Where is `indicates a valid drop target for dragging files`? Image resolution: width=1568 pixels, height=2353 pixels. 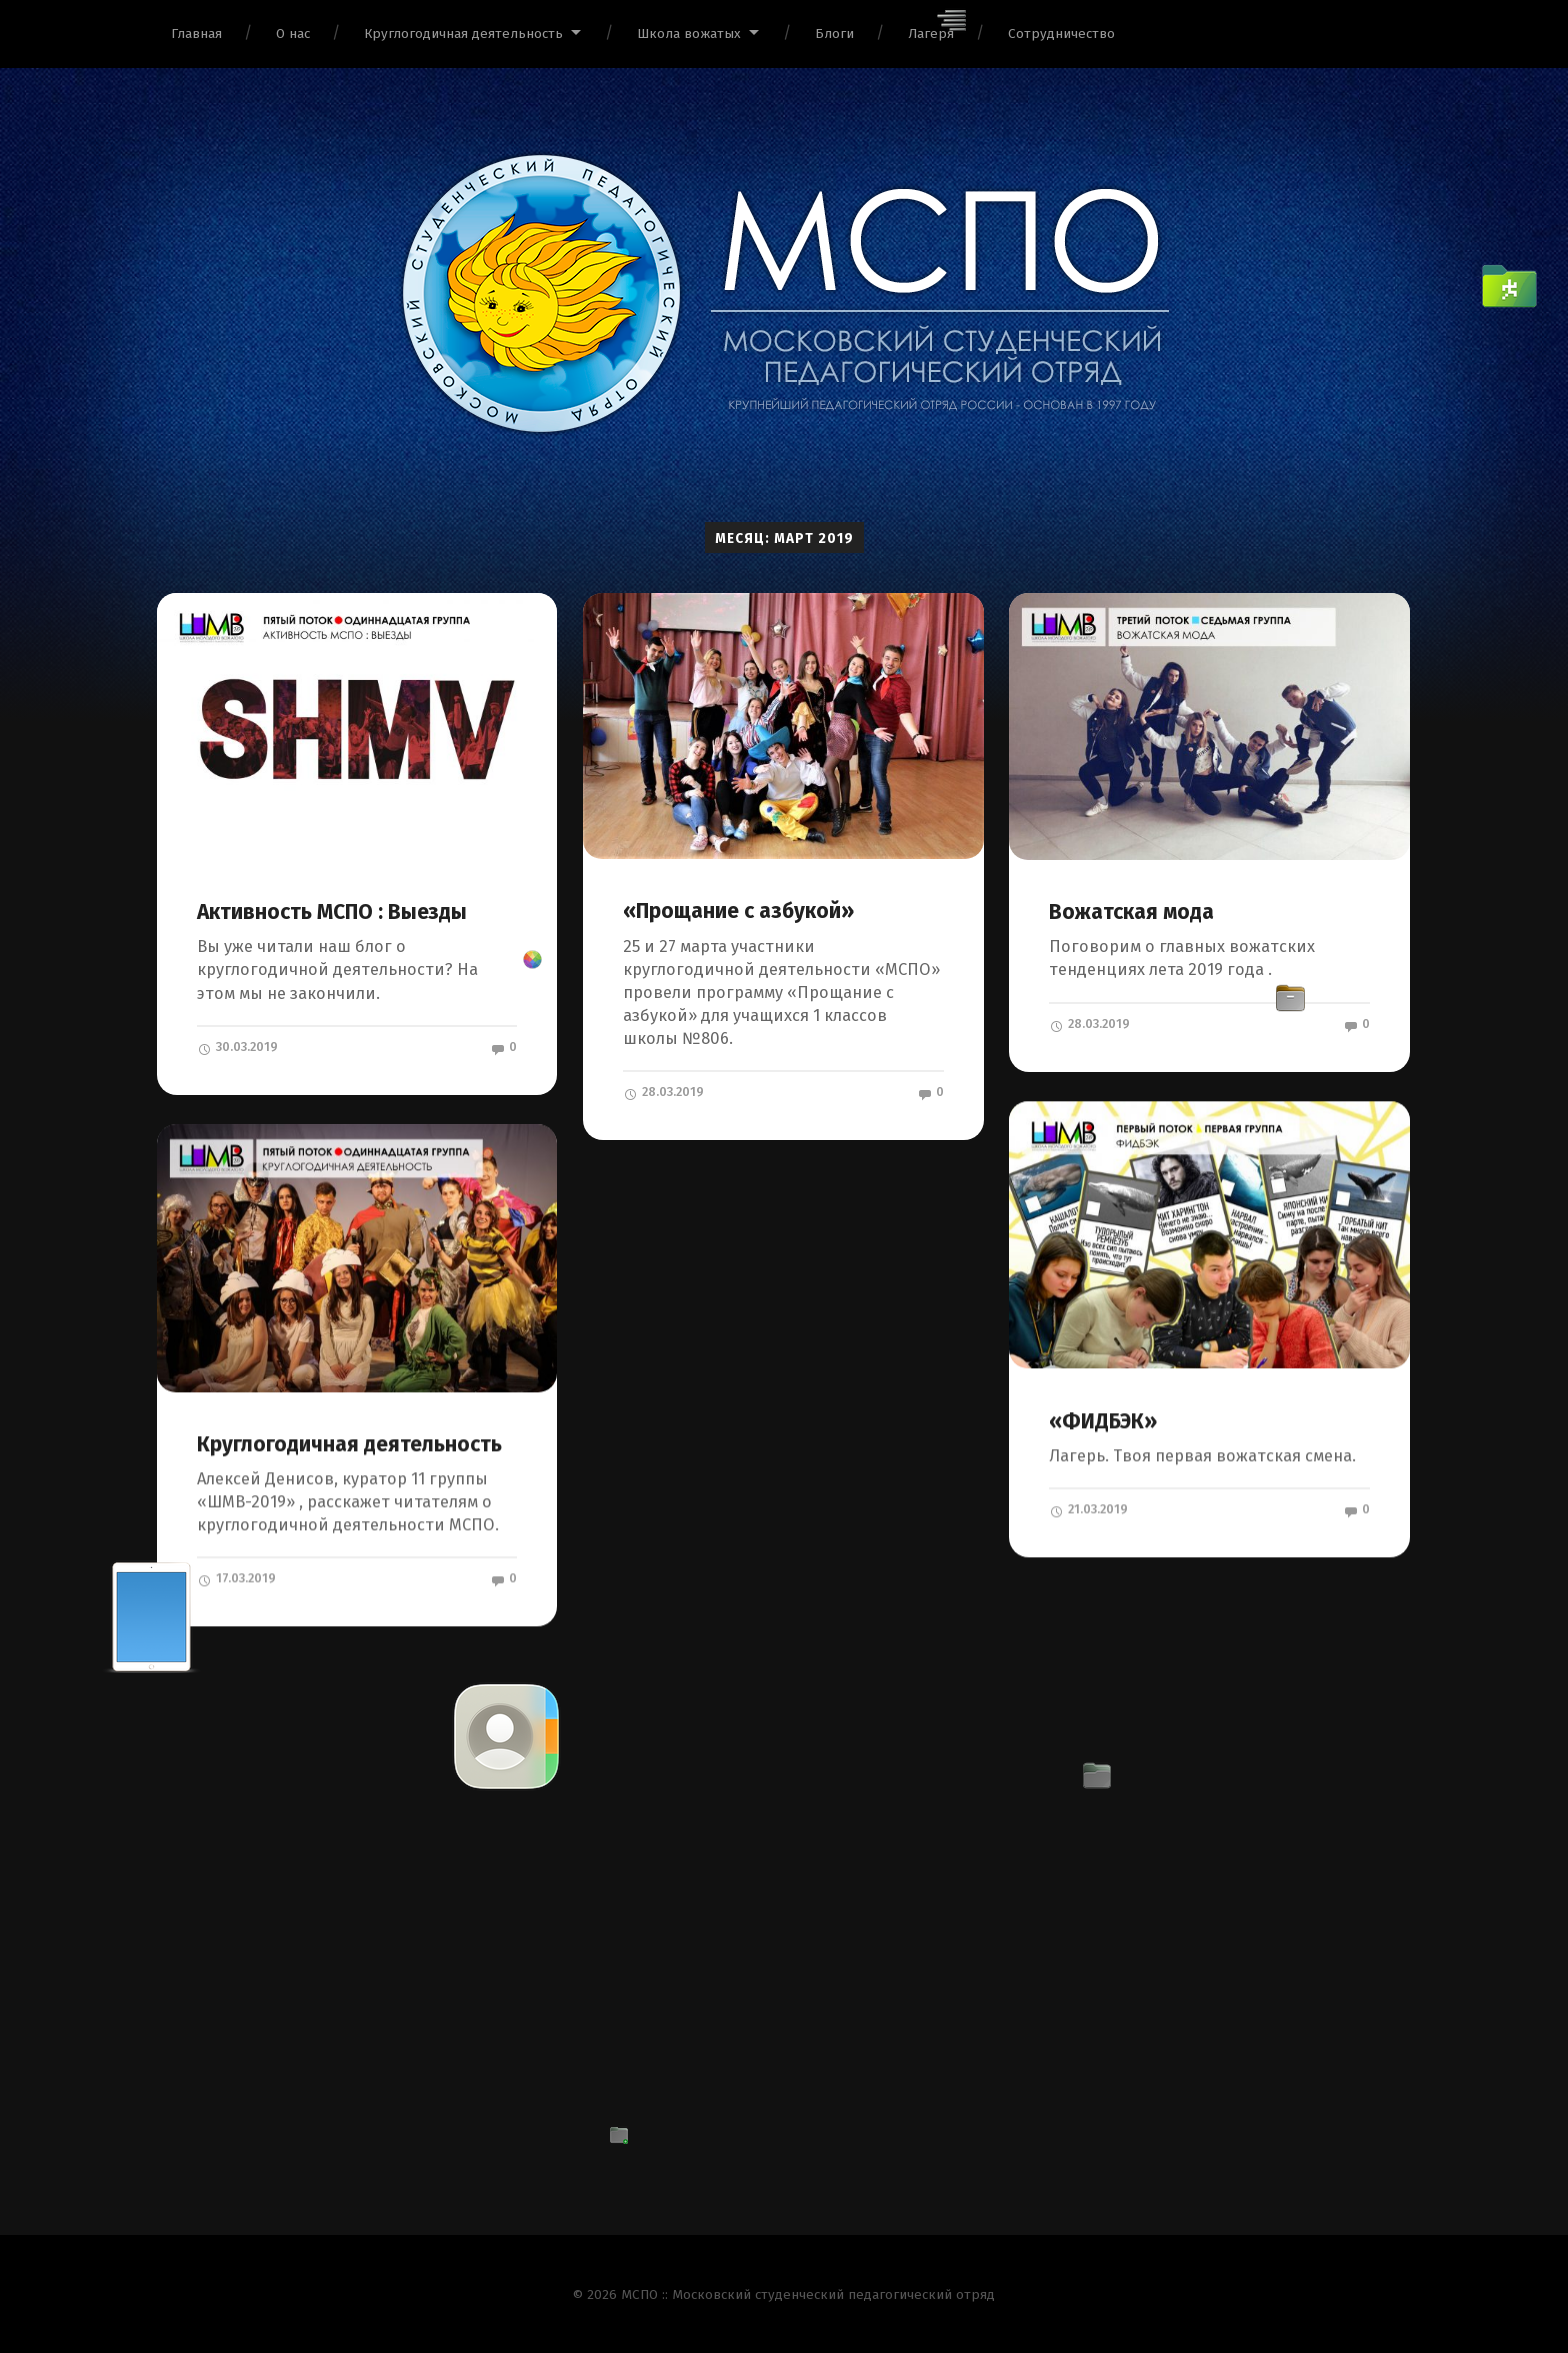
indicates a valid drop target for dragging files is located at coordinates (1097, 1775).